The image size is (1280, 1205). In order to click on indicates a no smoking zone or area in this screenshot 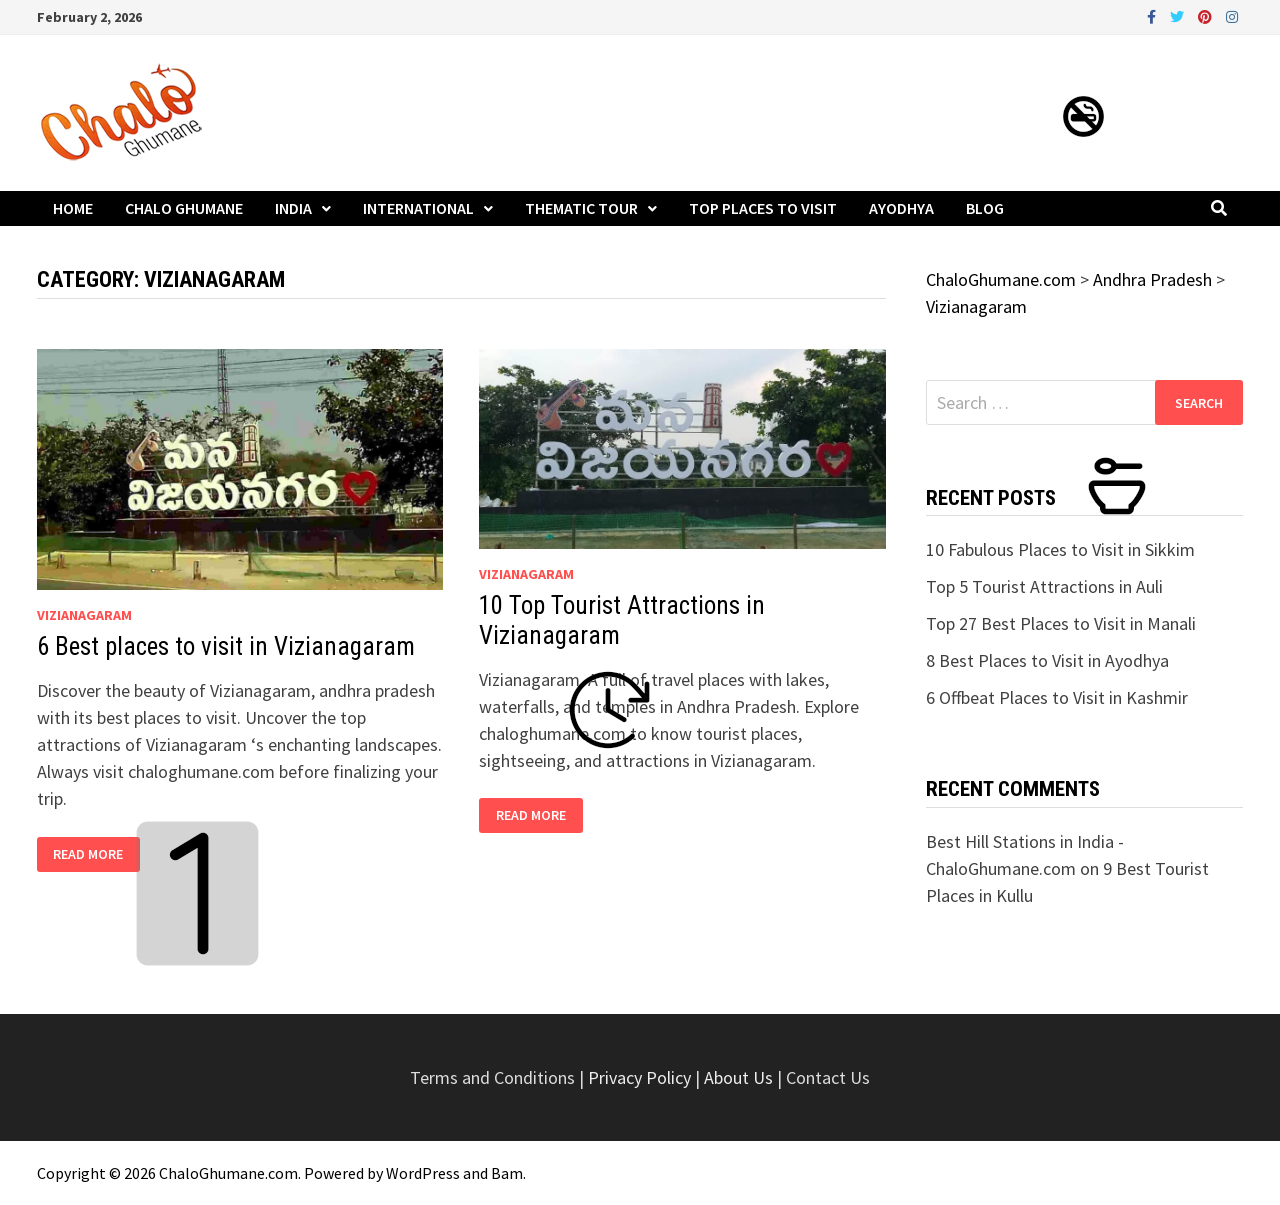, I will do `click(1083, 116)`.